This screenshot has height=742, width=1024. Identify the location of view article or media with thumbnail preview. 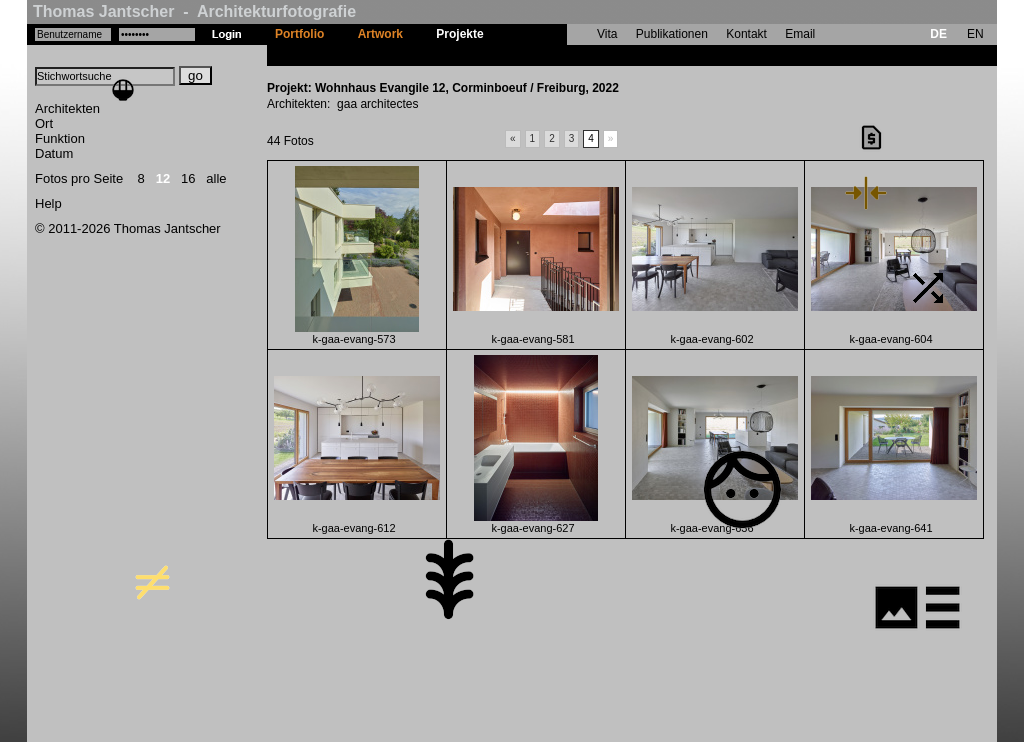
(917, 607).